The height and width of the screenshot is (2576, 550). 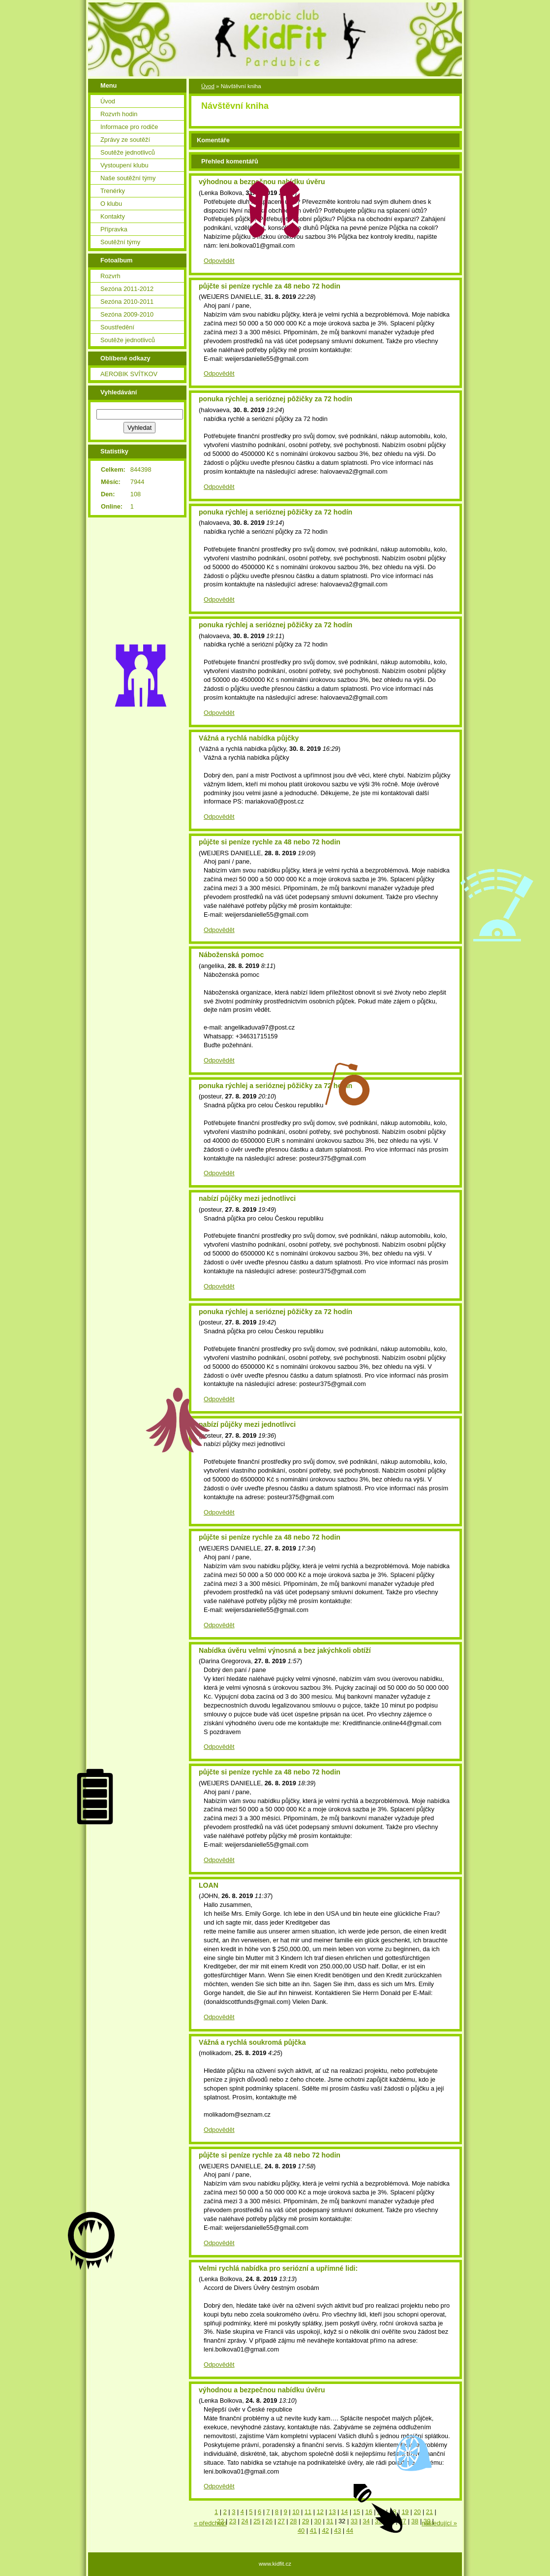 I want to click on equip leg armor to your character, so click(x=274, y=209).